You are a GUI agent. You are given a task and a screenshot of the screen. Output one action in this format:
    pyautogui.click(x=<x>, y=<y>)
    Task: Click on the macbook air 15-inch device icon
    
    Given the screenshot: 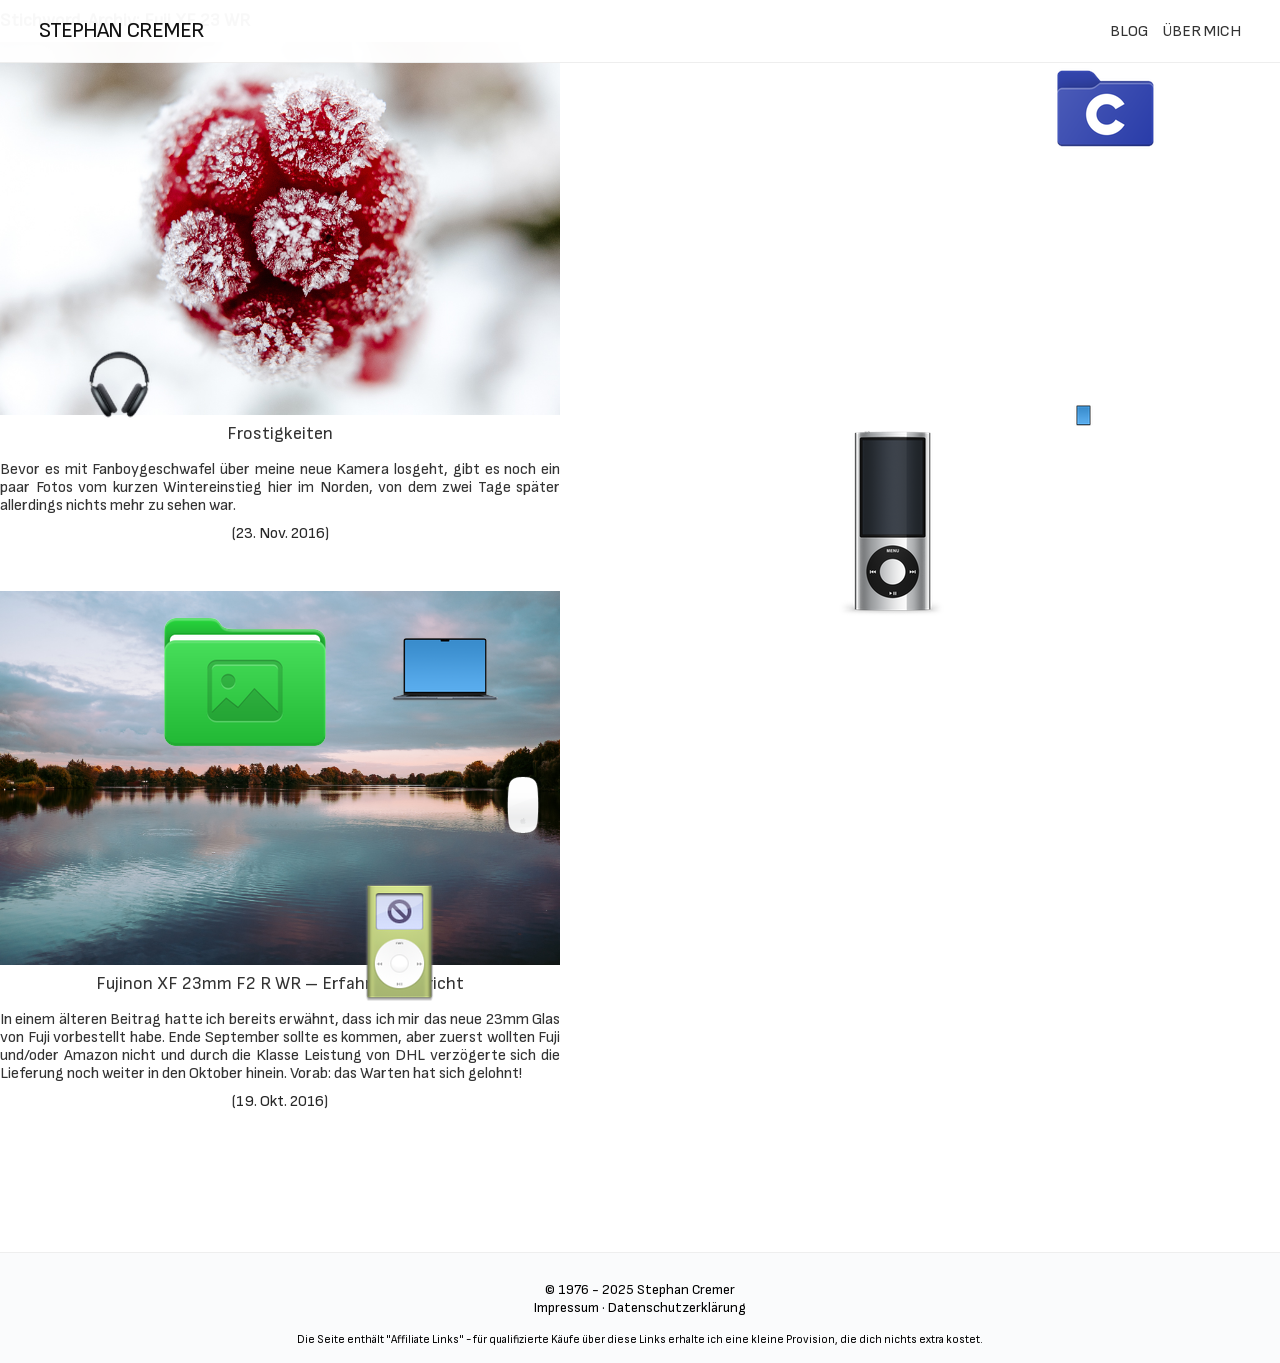 What is the action you would take?
    pyautogui.click(x=445, y=664)
    